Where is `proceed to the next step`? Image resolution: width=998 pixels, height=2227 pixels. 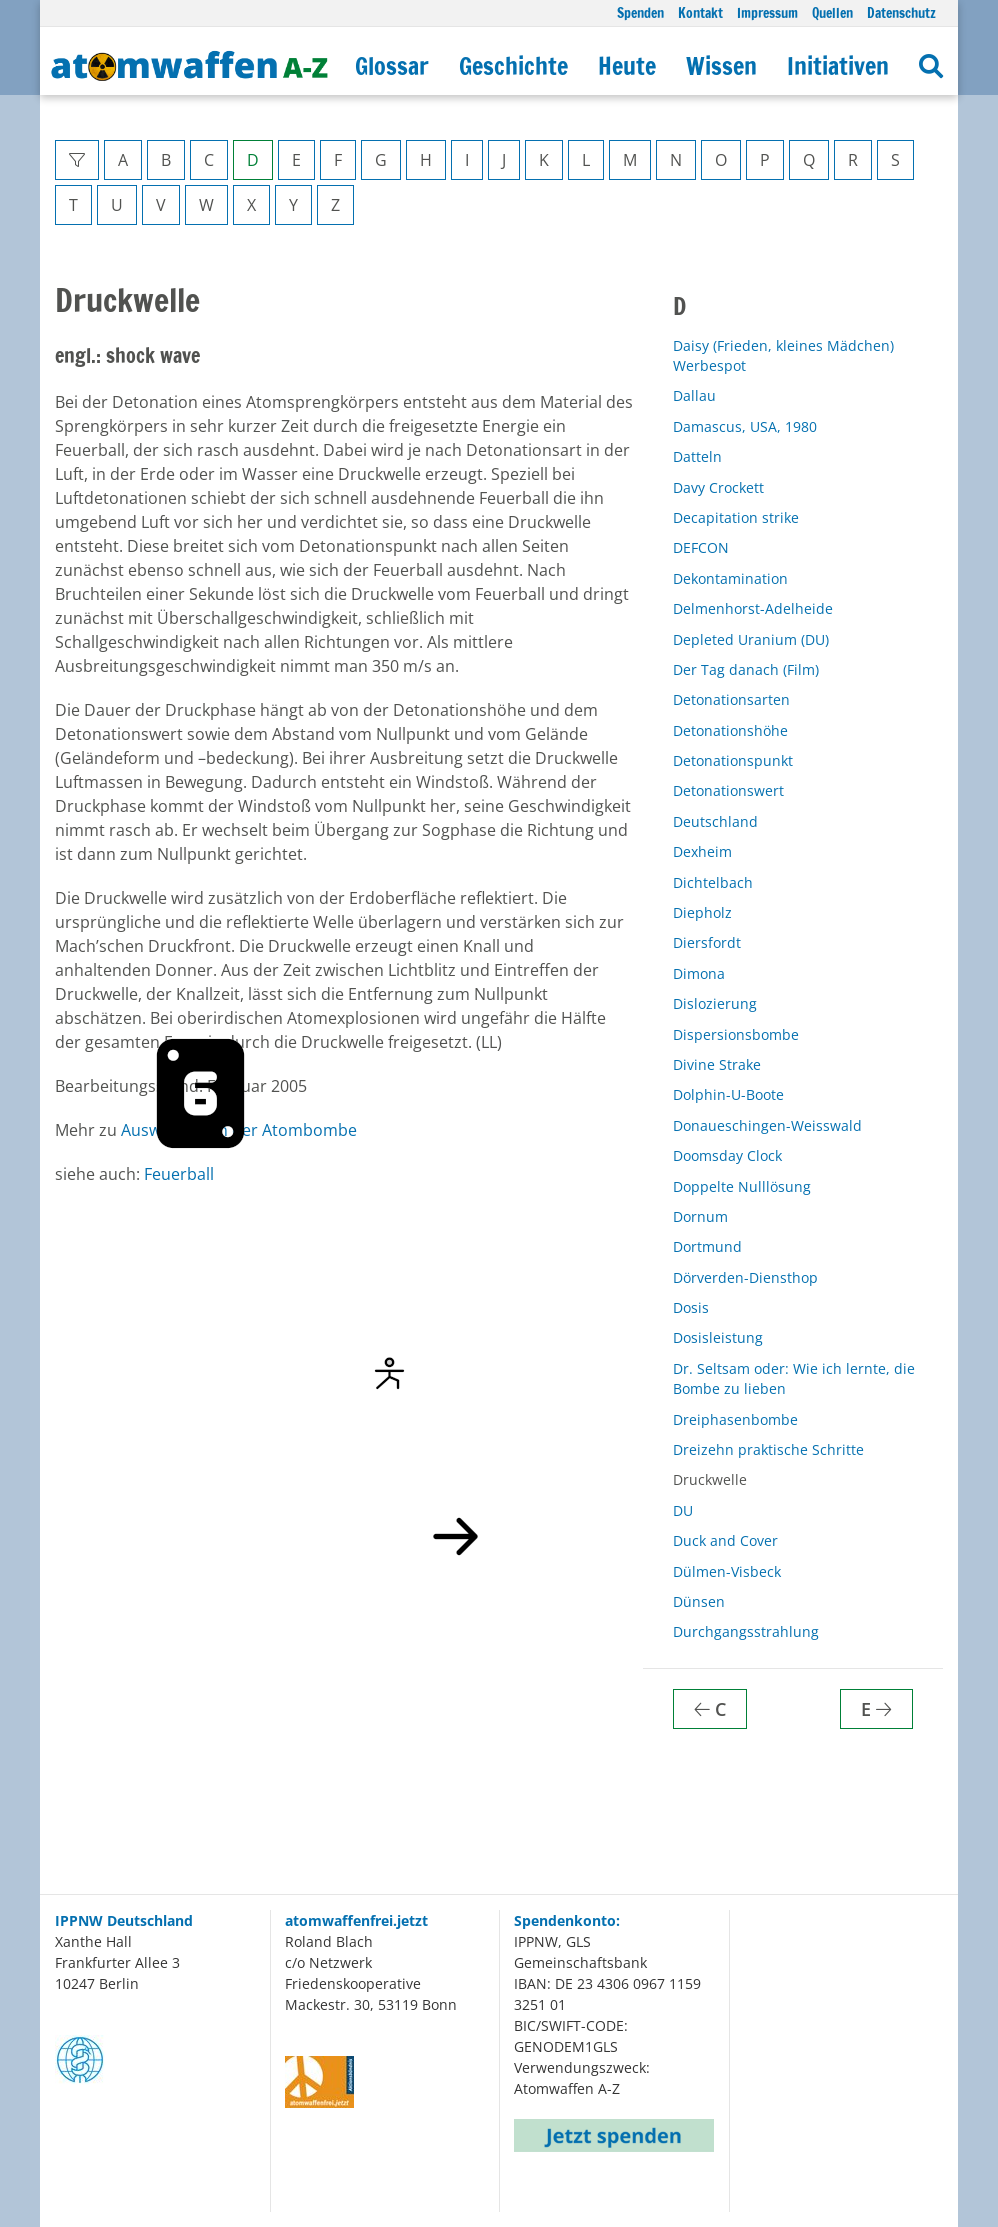 proceed to the next step is located at coordinates (455, 1536).